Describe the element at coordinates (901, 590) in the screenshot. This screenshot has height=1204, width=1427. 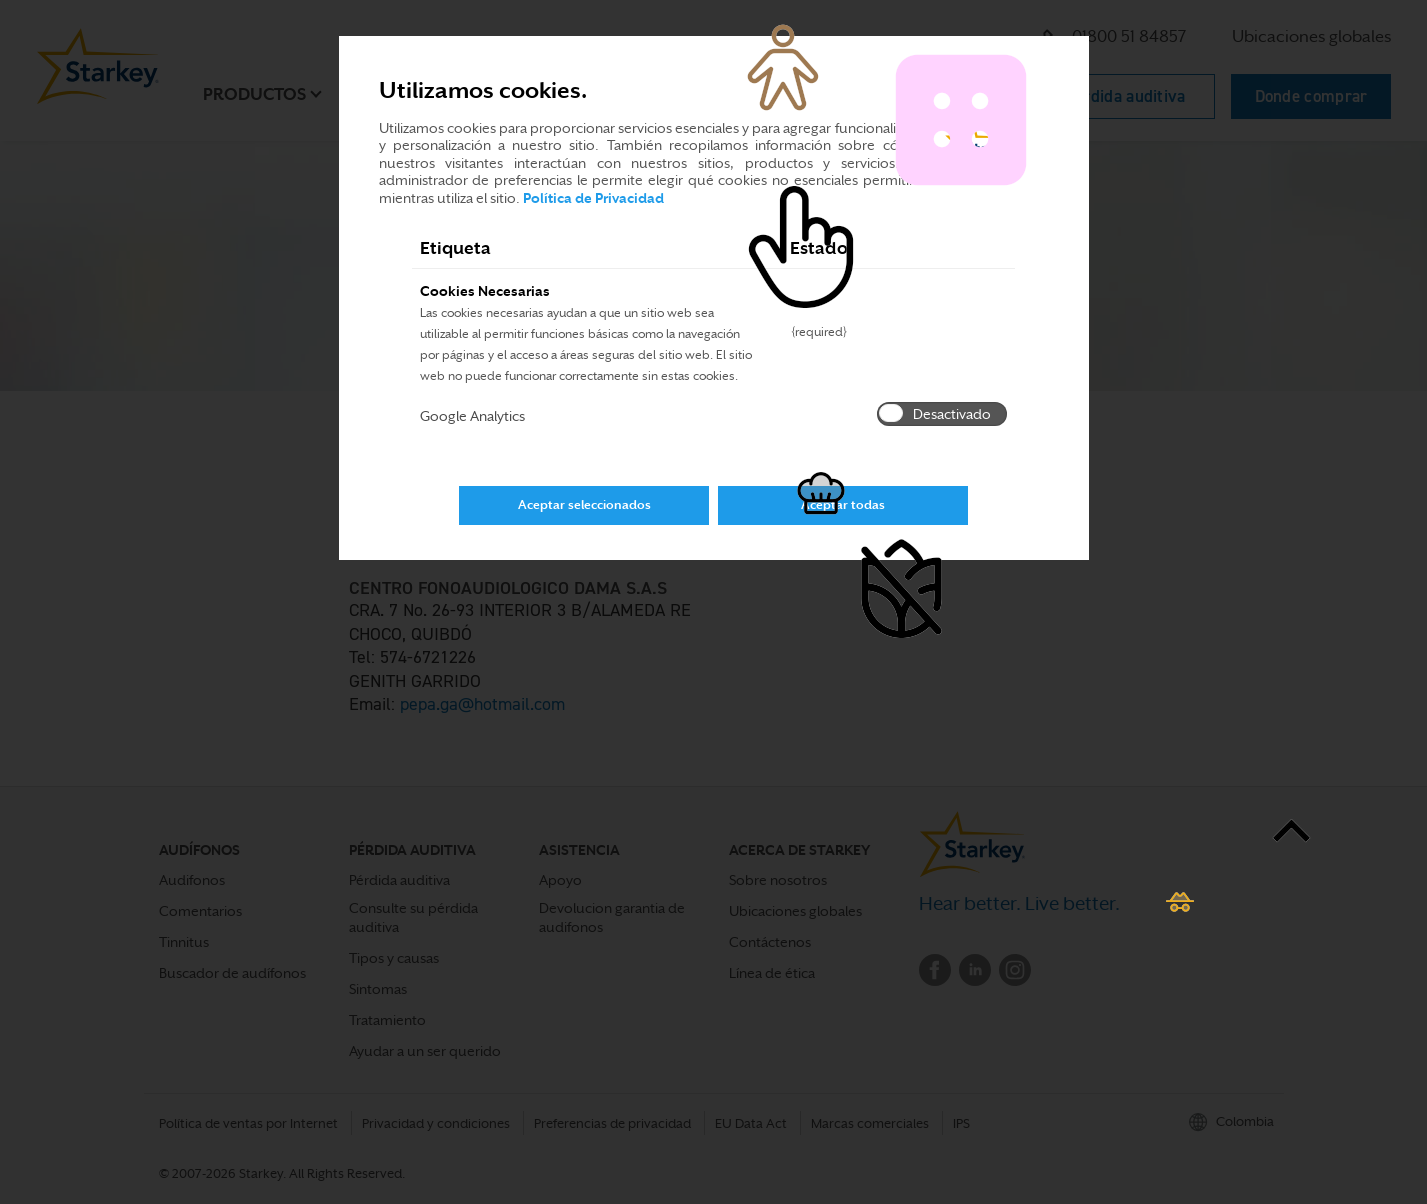
I see `indicates gluten-free or grain-free option` at that location.